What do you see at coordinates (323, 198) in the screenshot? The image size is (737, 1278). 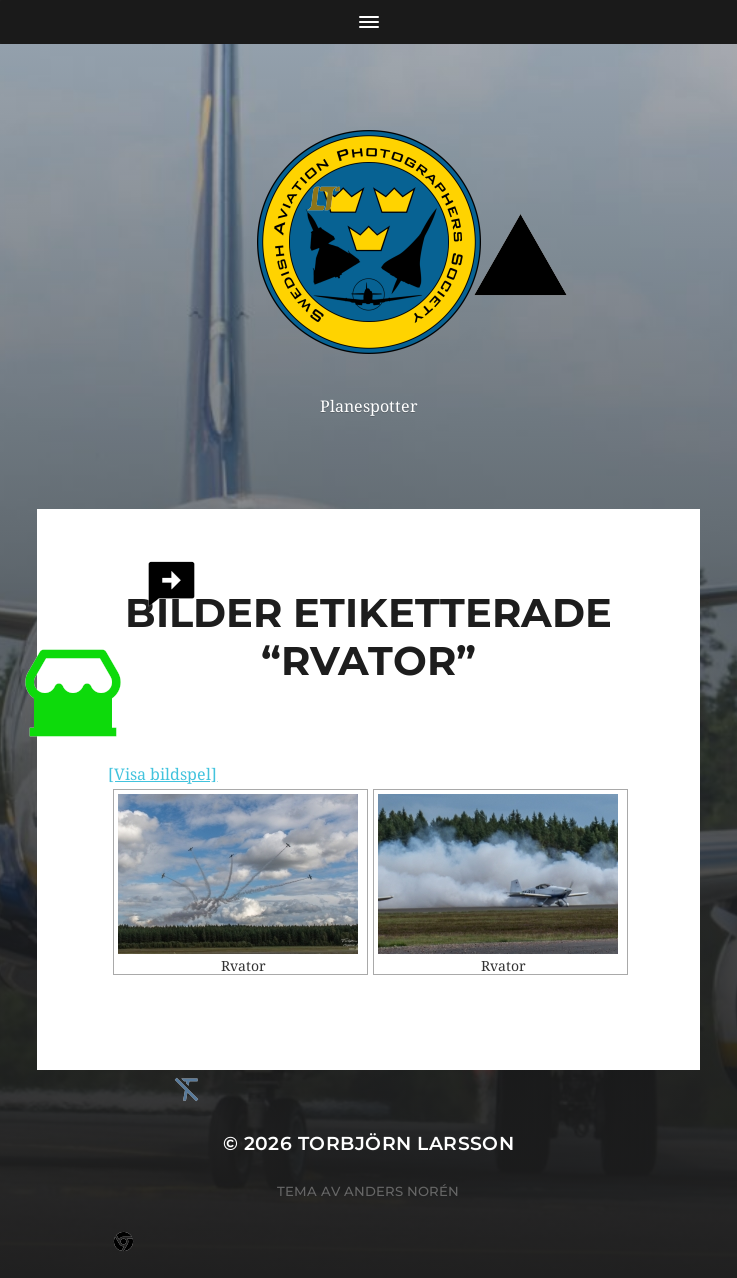 I see `open LTspice circuit simulation software` at bounding box center [323, 198].